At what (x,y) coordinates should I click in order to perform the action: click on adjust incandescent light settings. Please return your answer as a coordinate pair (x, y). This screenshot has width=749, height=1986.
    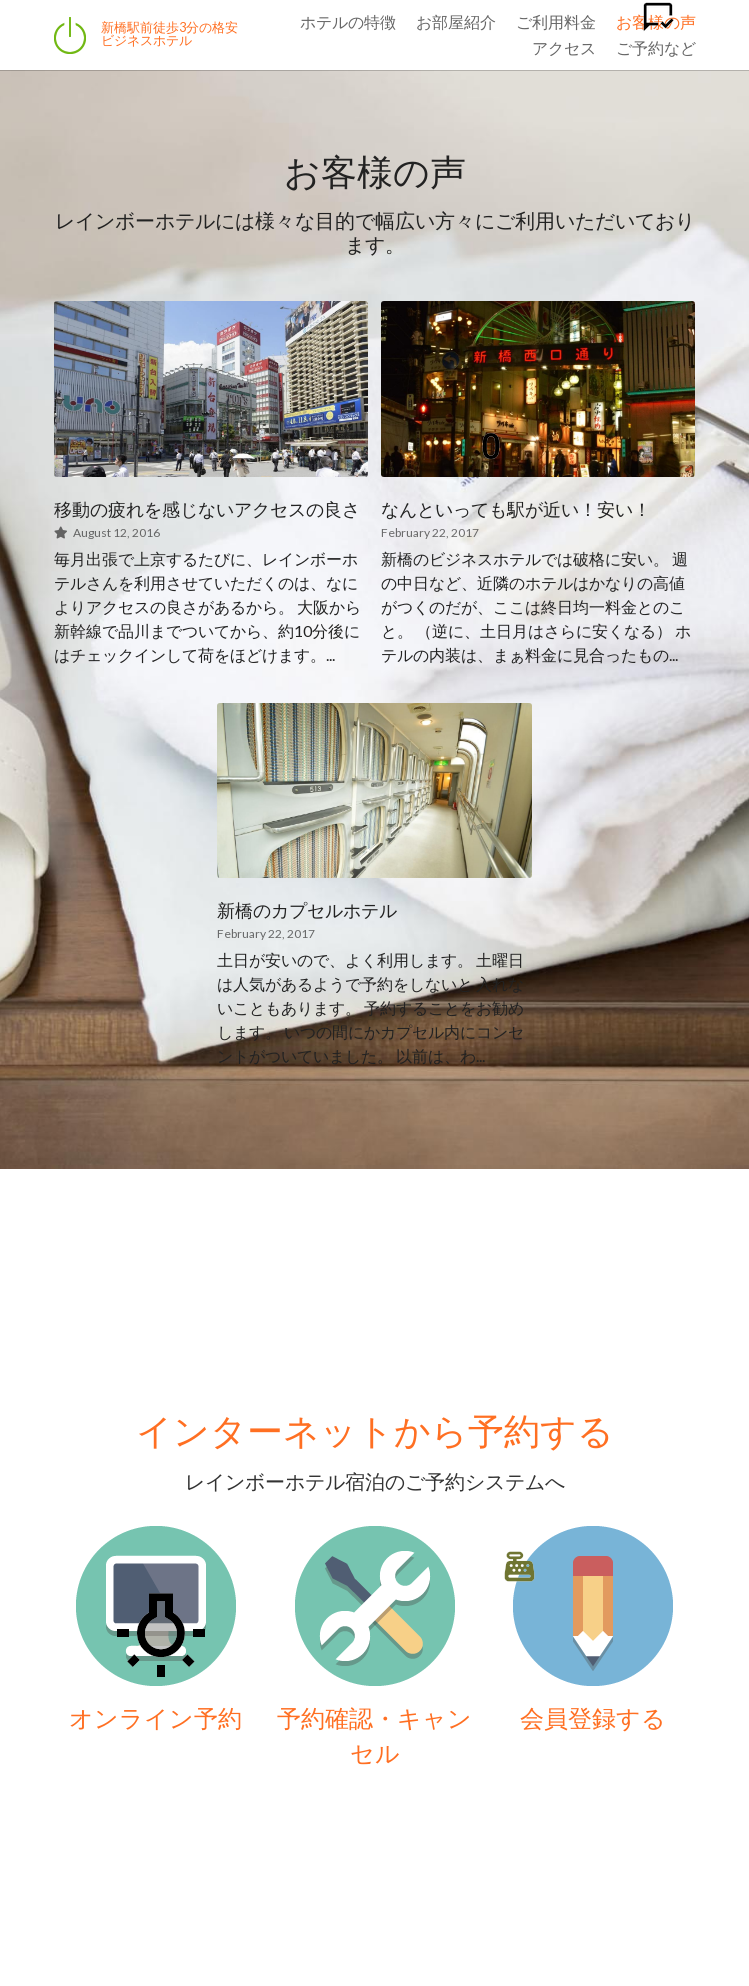
    Looking at the image, I should click on (161, 1633).